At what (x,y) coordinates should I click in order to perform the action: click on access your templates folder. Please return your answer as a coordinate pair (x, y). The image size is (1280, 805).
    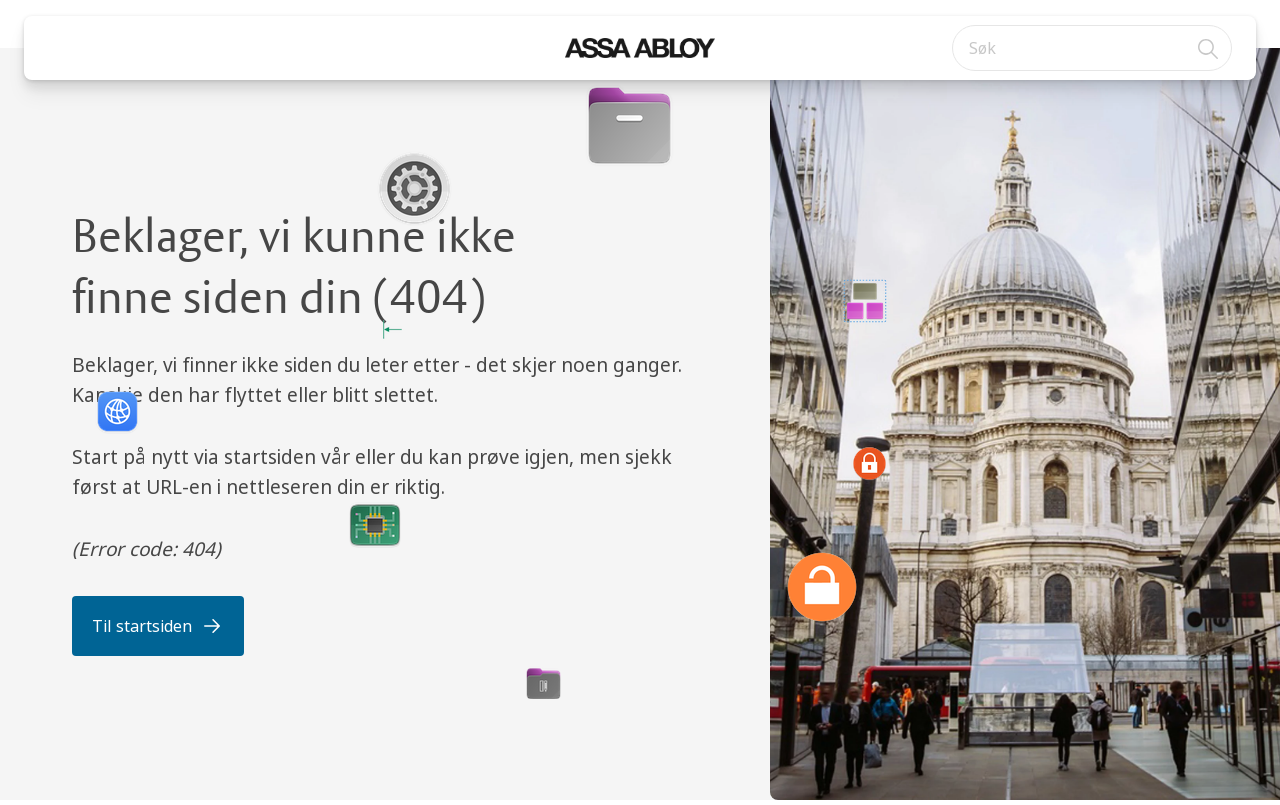
    Looking at the image, I should click on (543, 683).